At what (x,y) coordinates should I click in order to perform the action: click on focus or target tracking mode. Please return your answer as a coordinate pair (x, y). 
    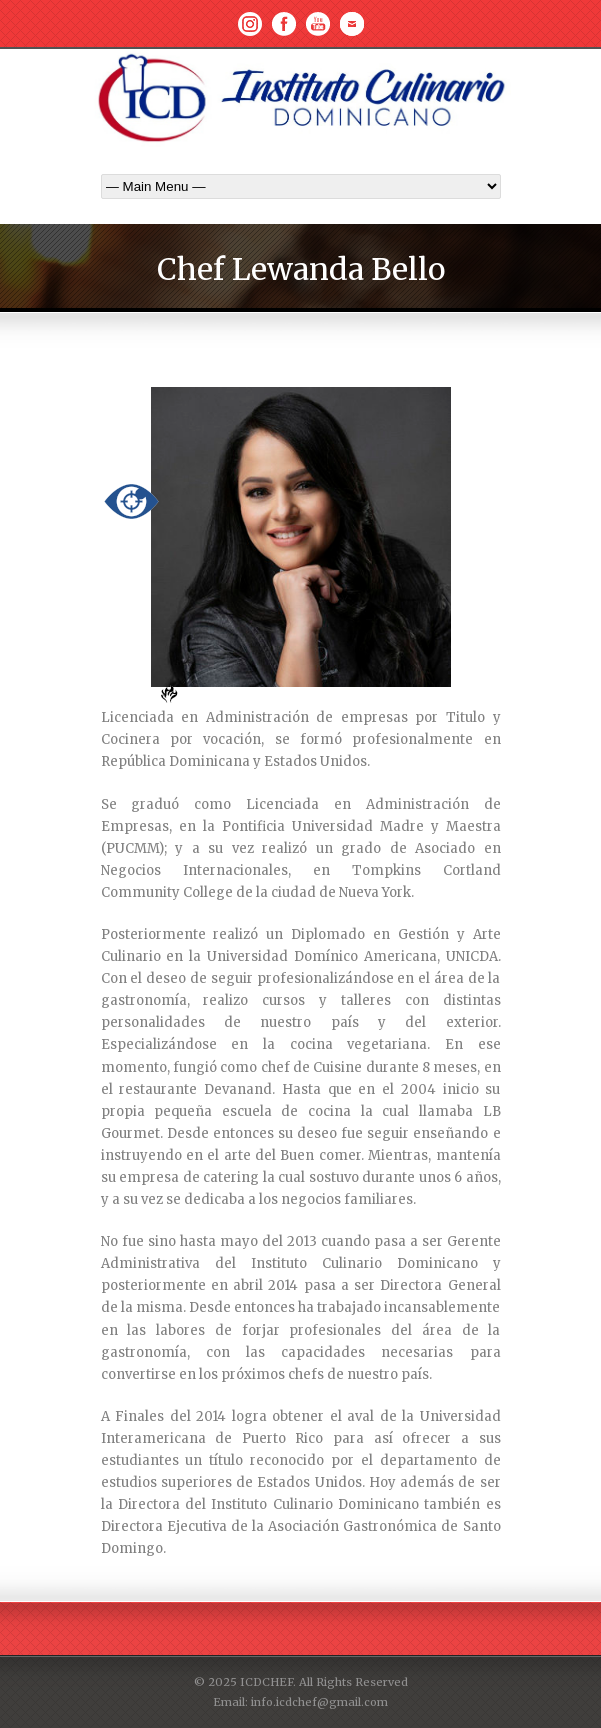
    Looking at the image, I should click on (131, 501).